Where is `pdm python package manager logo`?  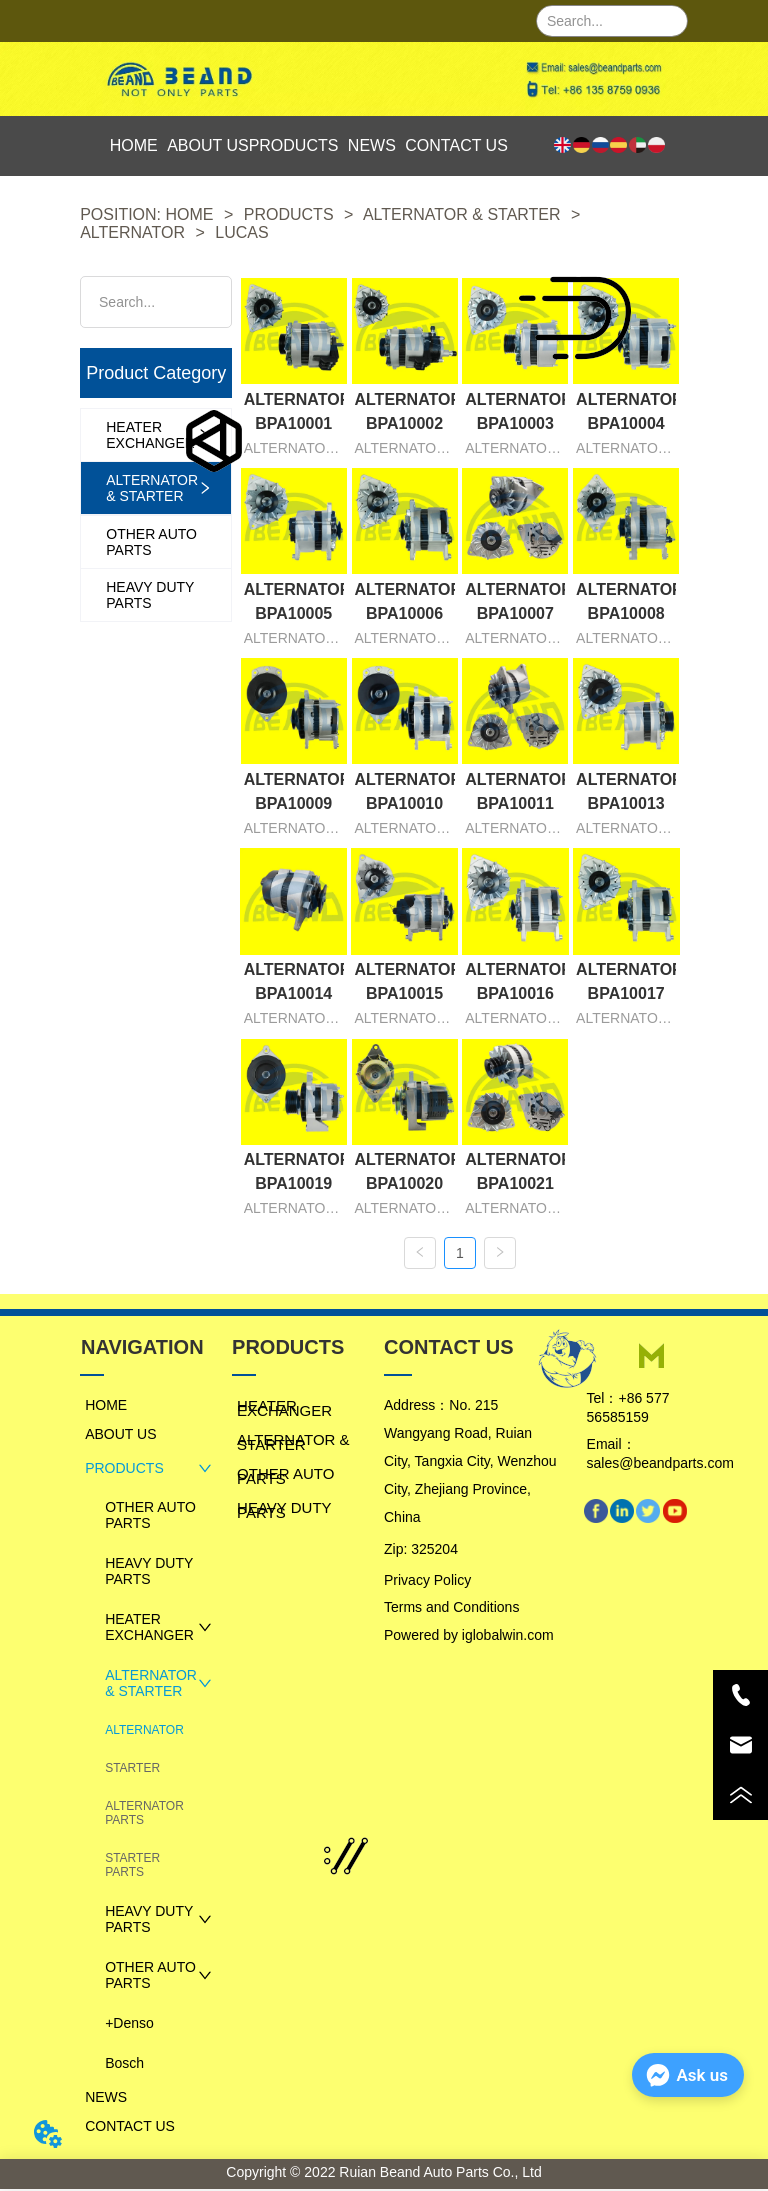
pdm python package manager logo is located at coordinates (214, 441).